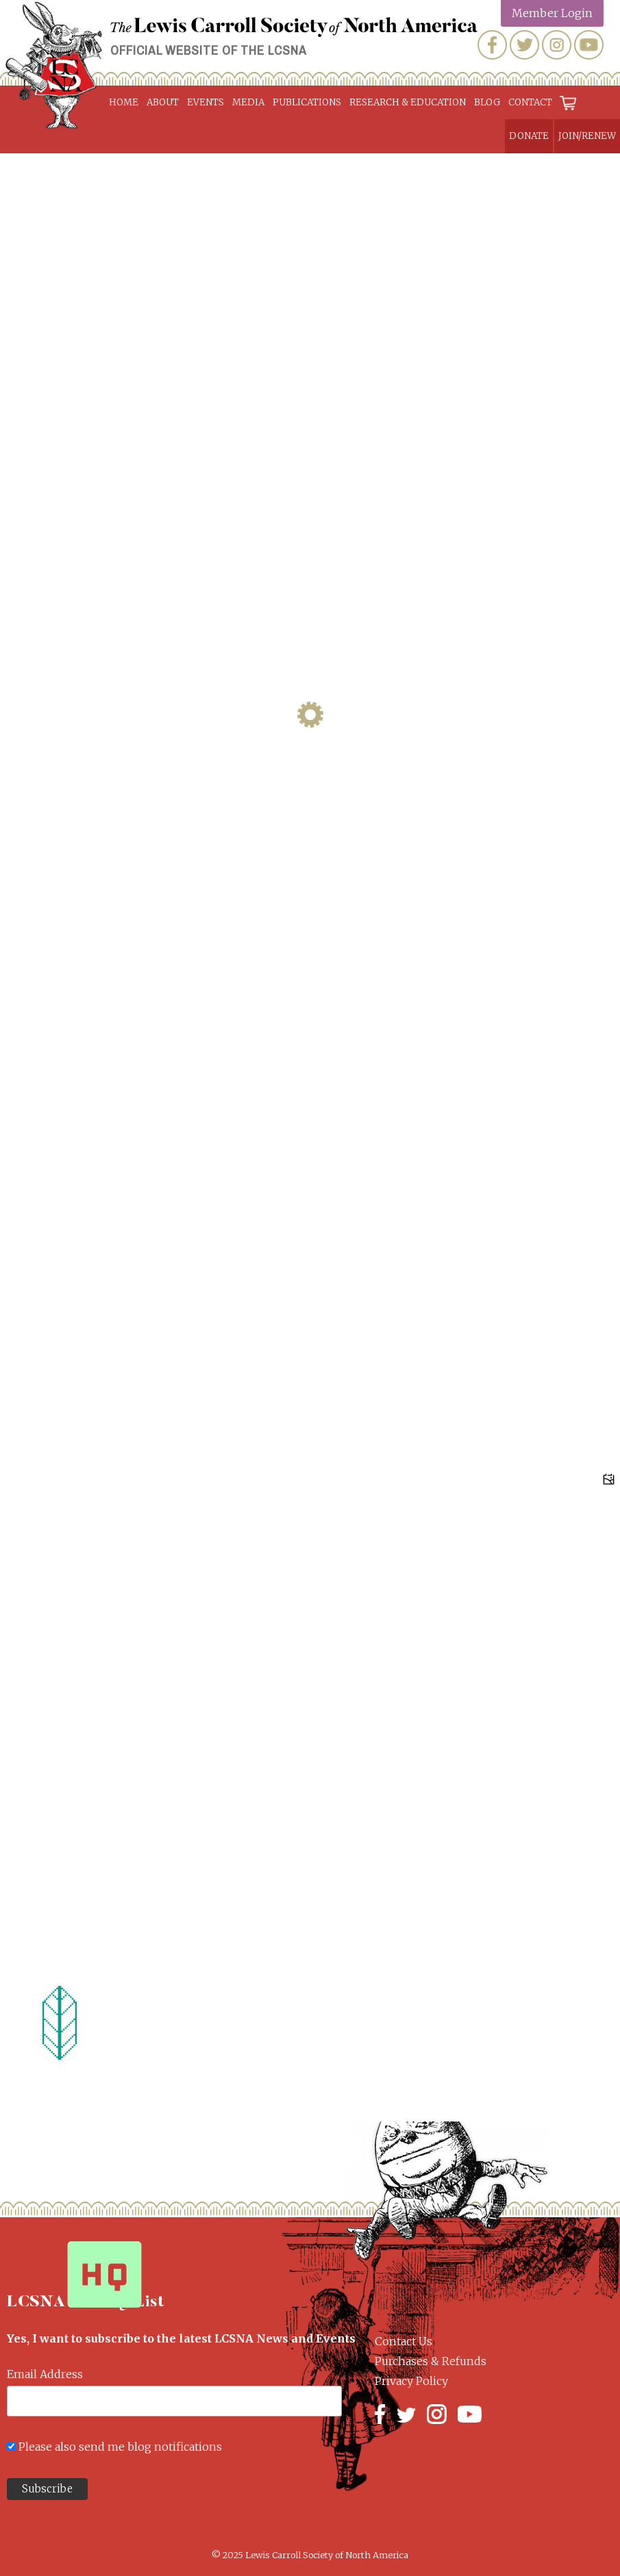 This screenshot has height=2576, width=620. What do you see at coordinates (60, 2023) in the screenshot?
I see `folium mapping library logo` at bounding box center [60, 2023].